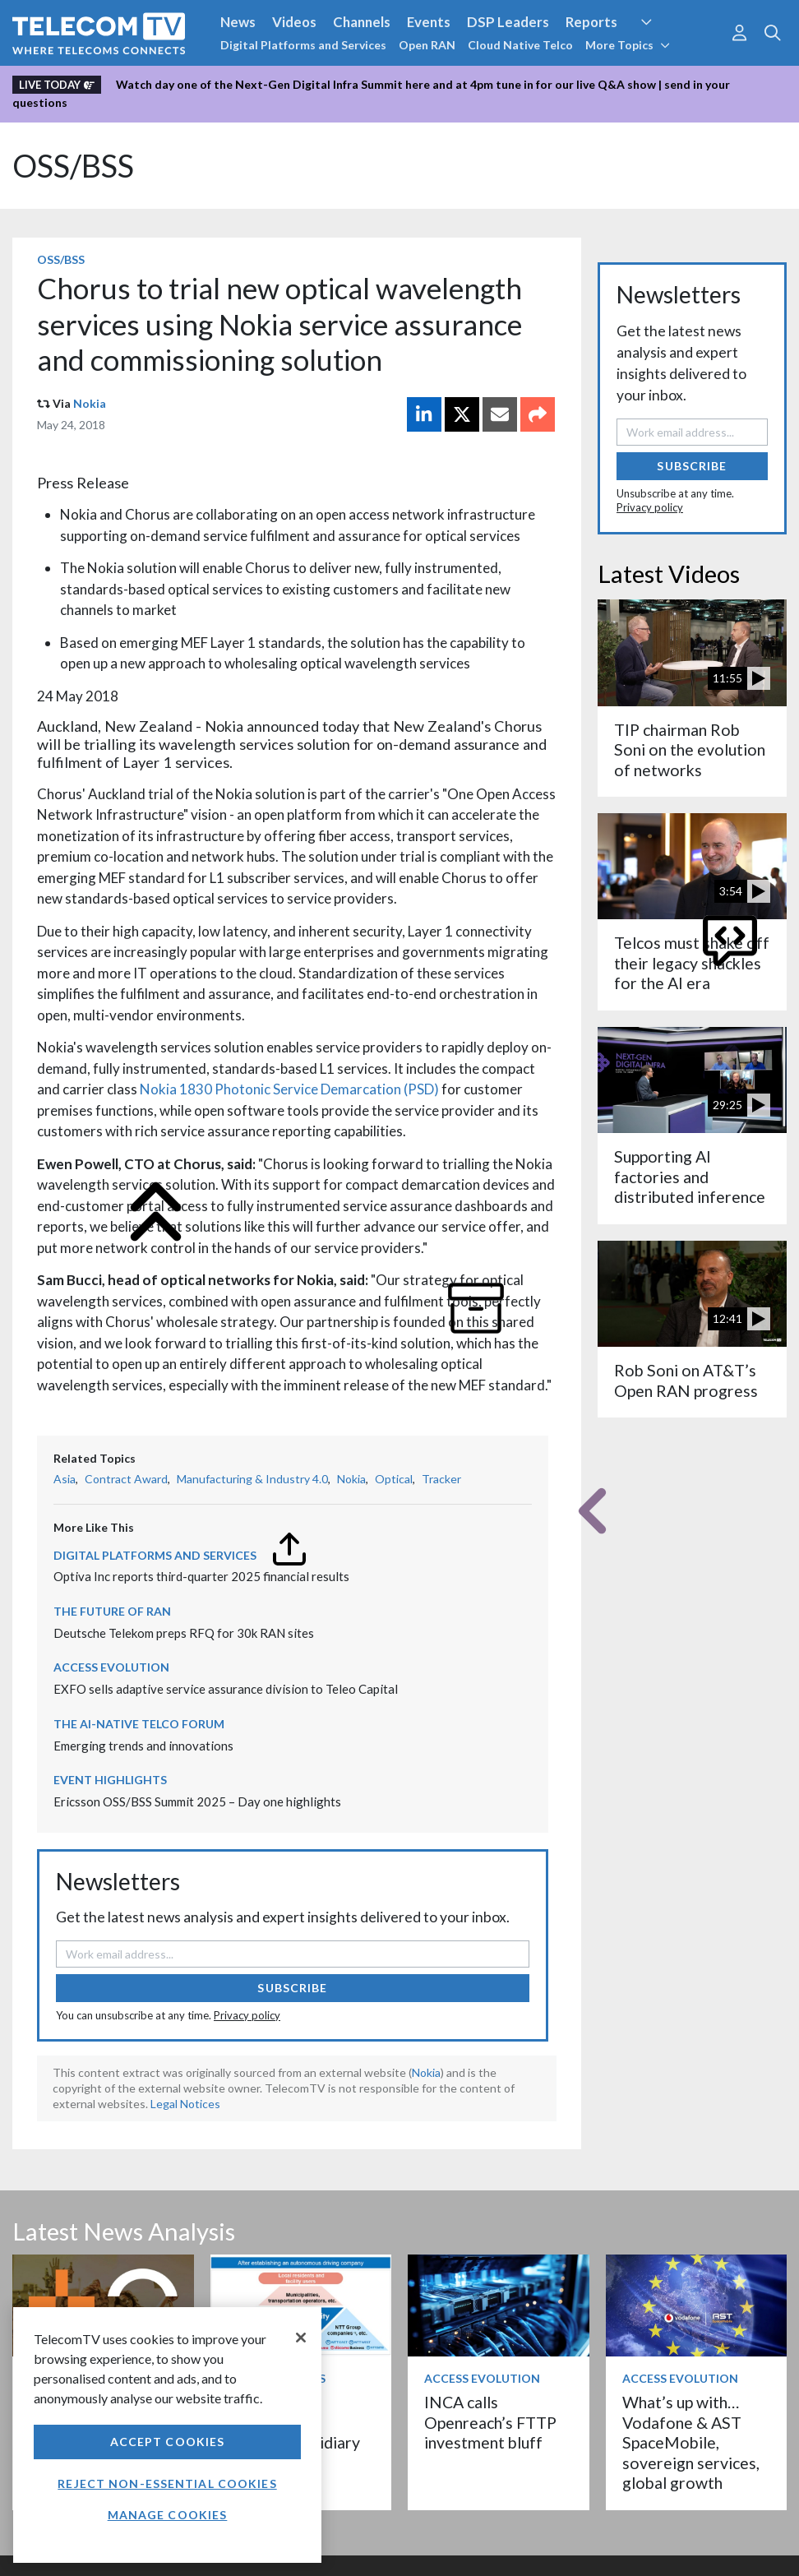  Describe the element at coordinates (476, 1308) in the screenshot. I see `archive this item` at that location.